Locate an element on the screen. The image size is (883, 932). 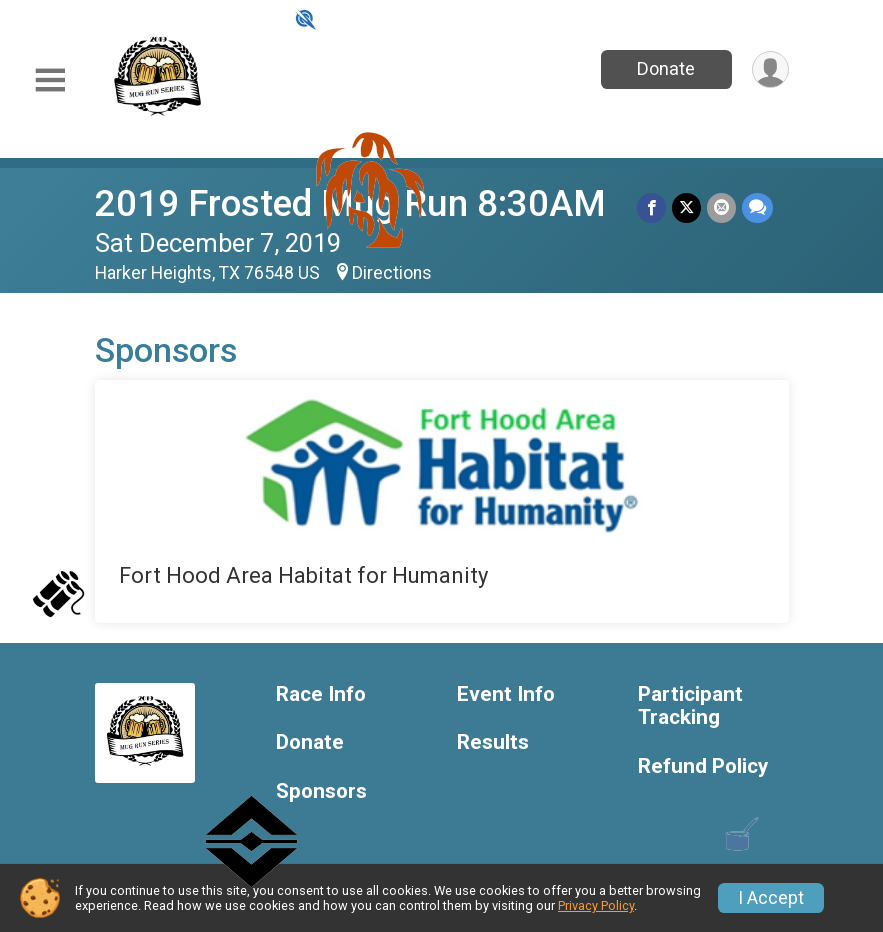
indicates a successful hit or target achieved is located at coordinates (305, 19).